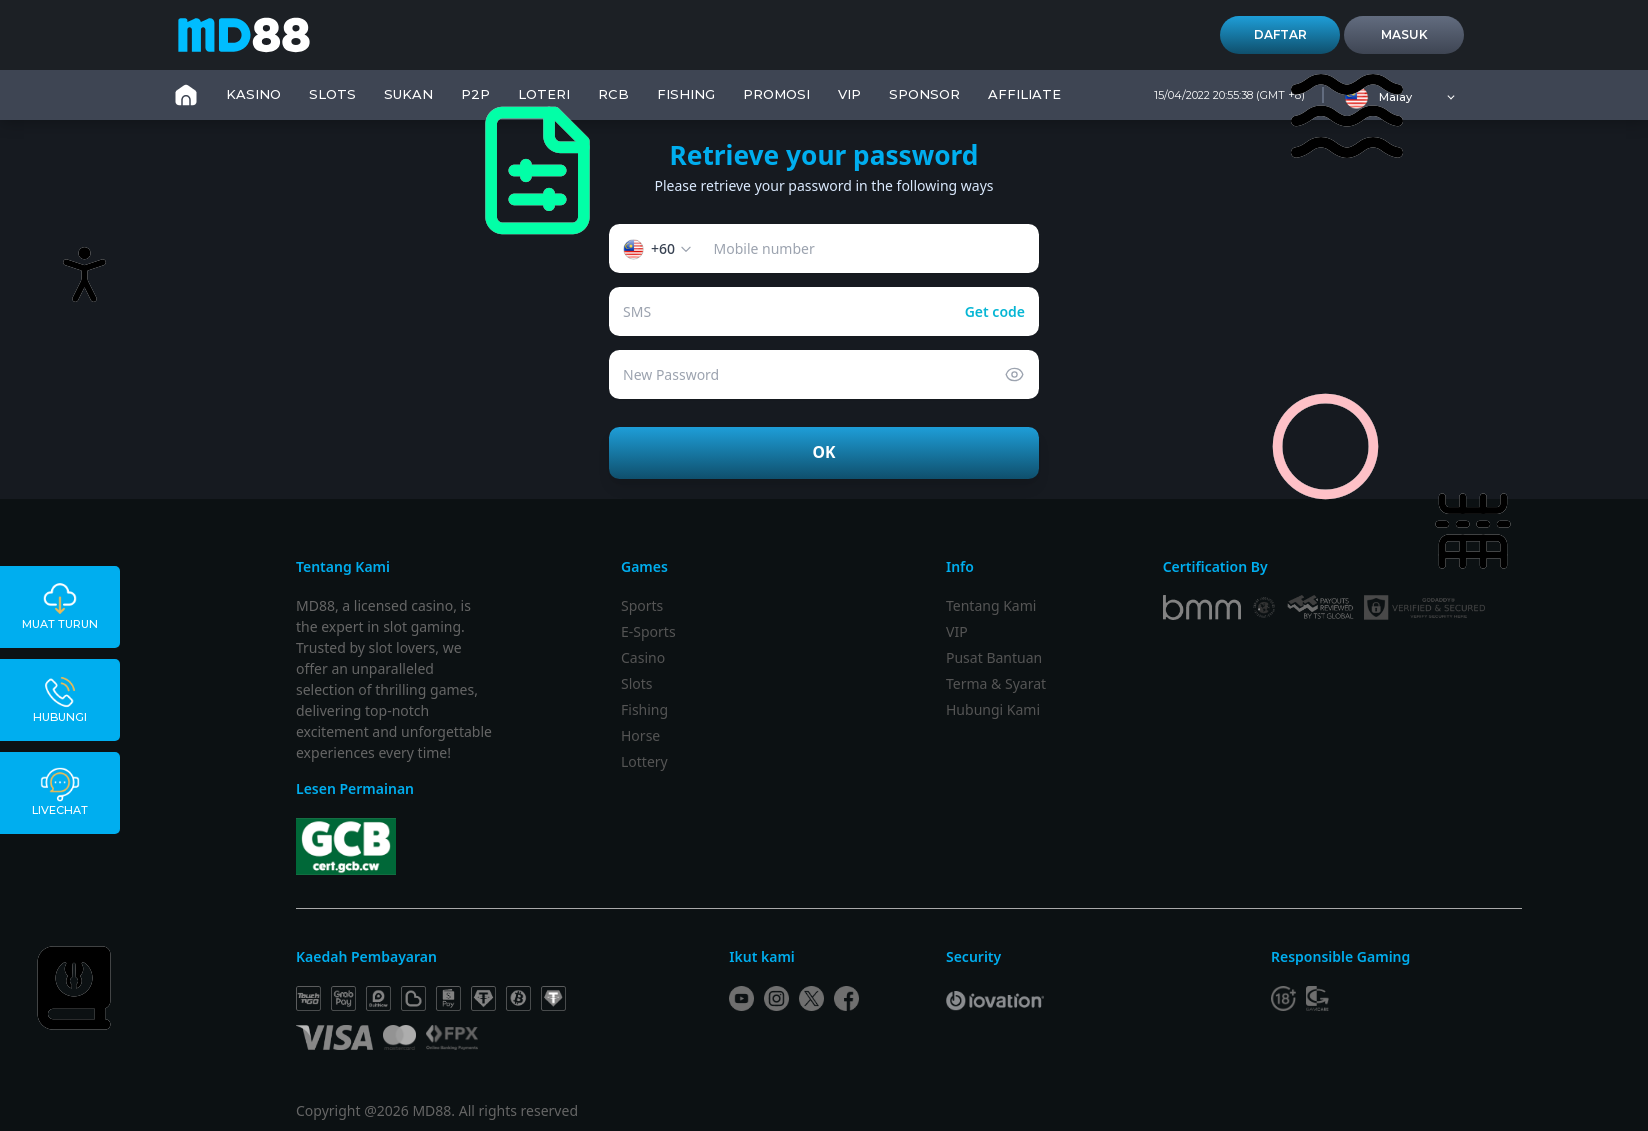 This screenshot has width=1648, height=1131. I want to click on access the journal of the whills or star wars lore reference, so click(74, 988).